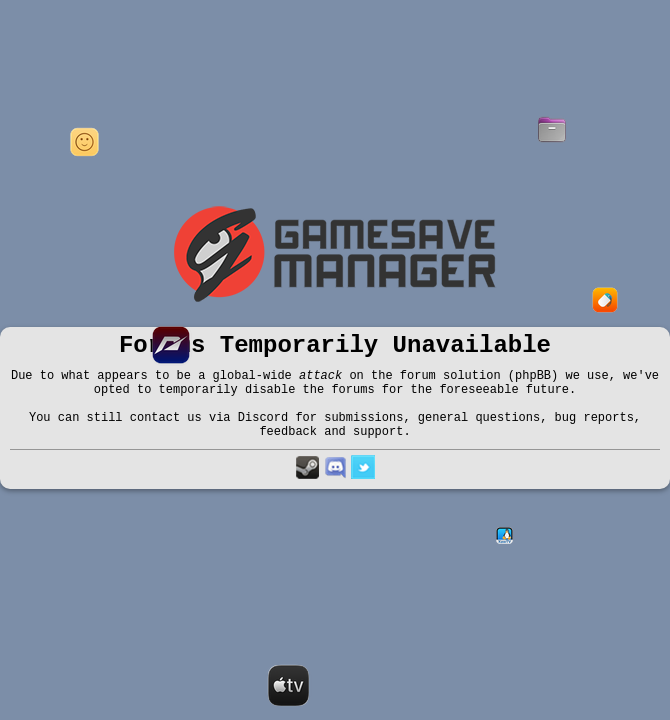  I want to click on open the Apple TV app, so click(288, 685).